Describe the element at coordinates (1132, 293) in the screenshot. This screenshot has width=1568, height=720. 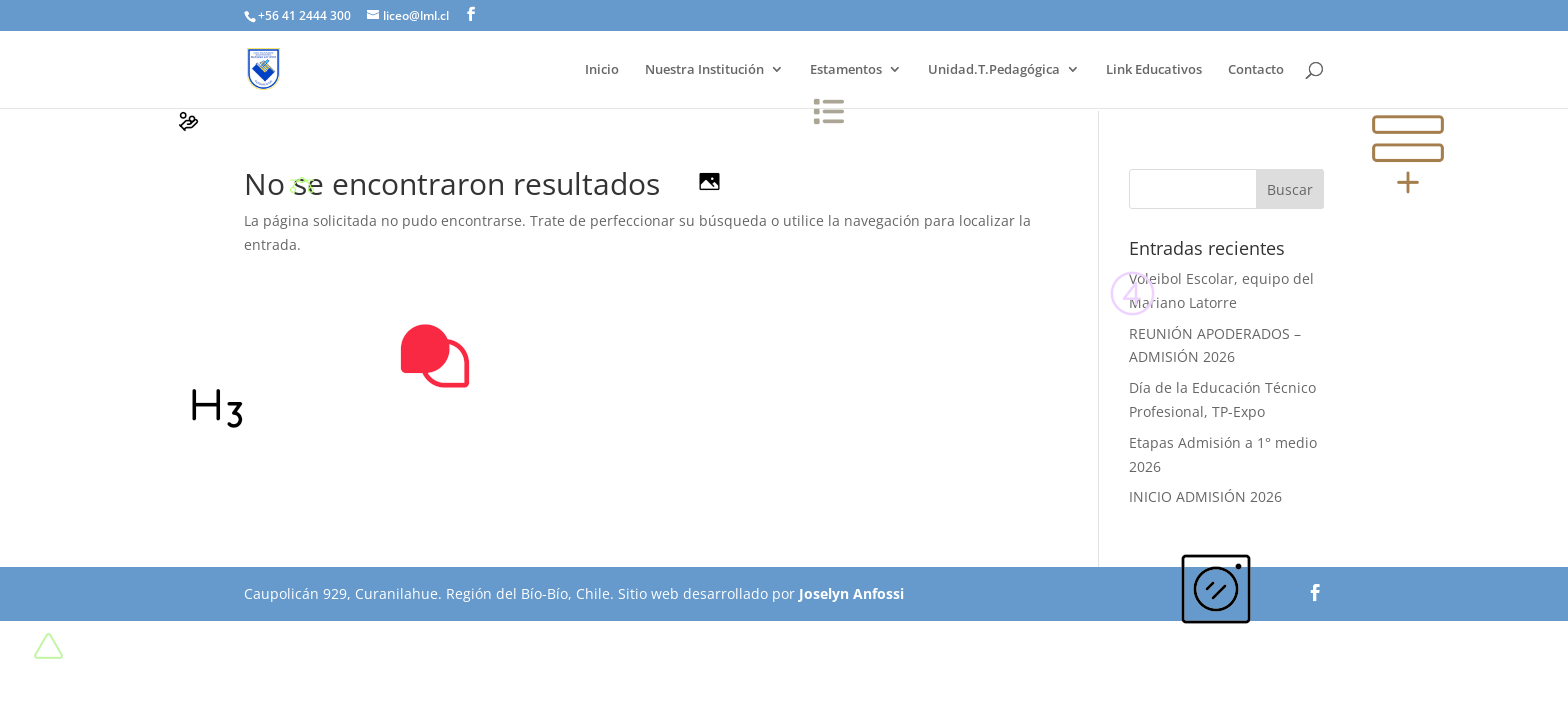
I see `indicates step four in a multi-step process` at that location.